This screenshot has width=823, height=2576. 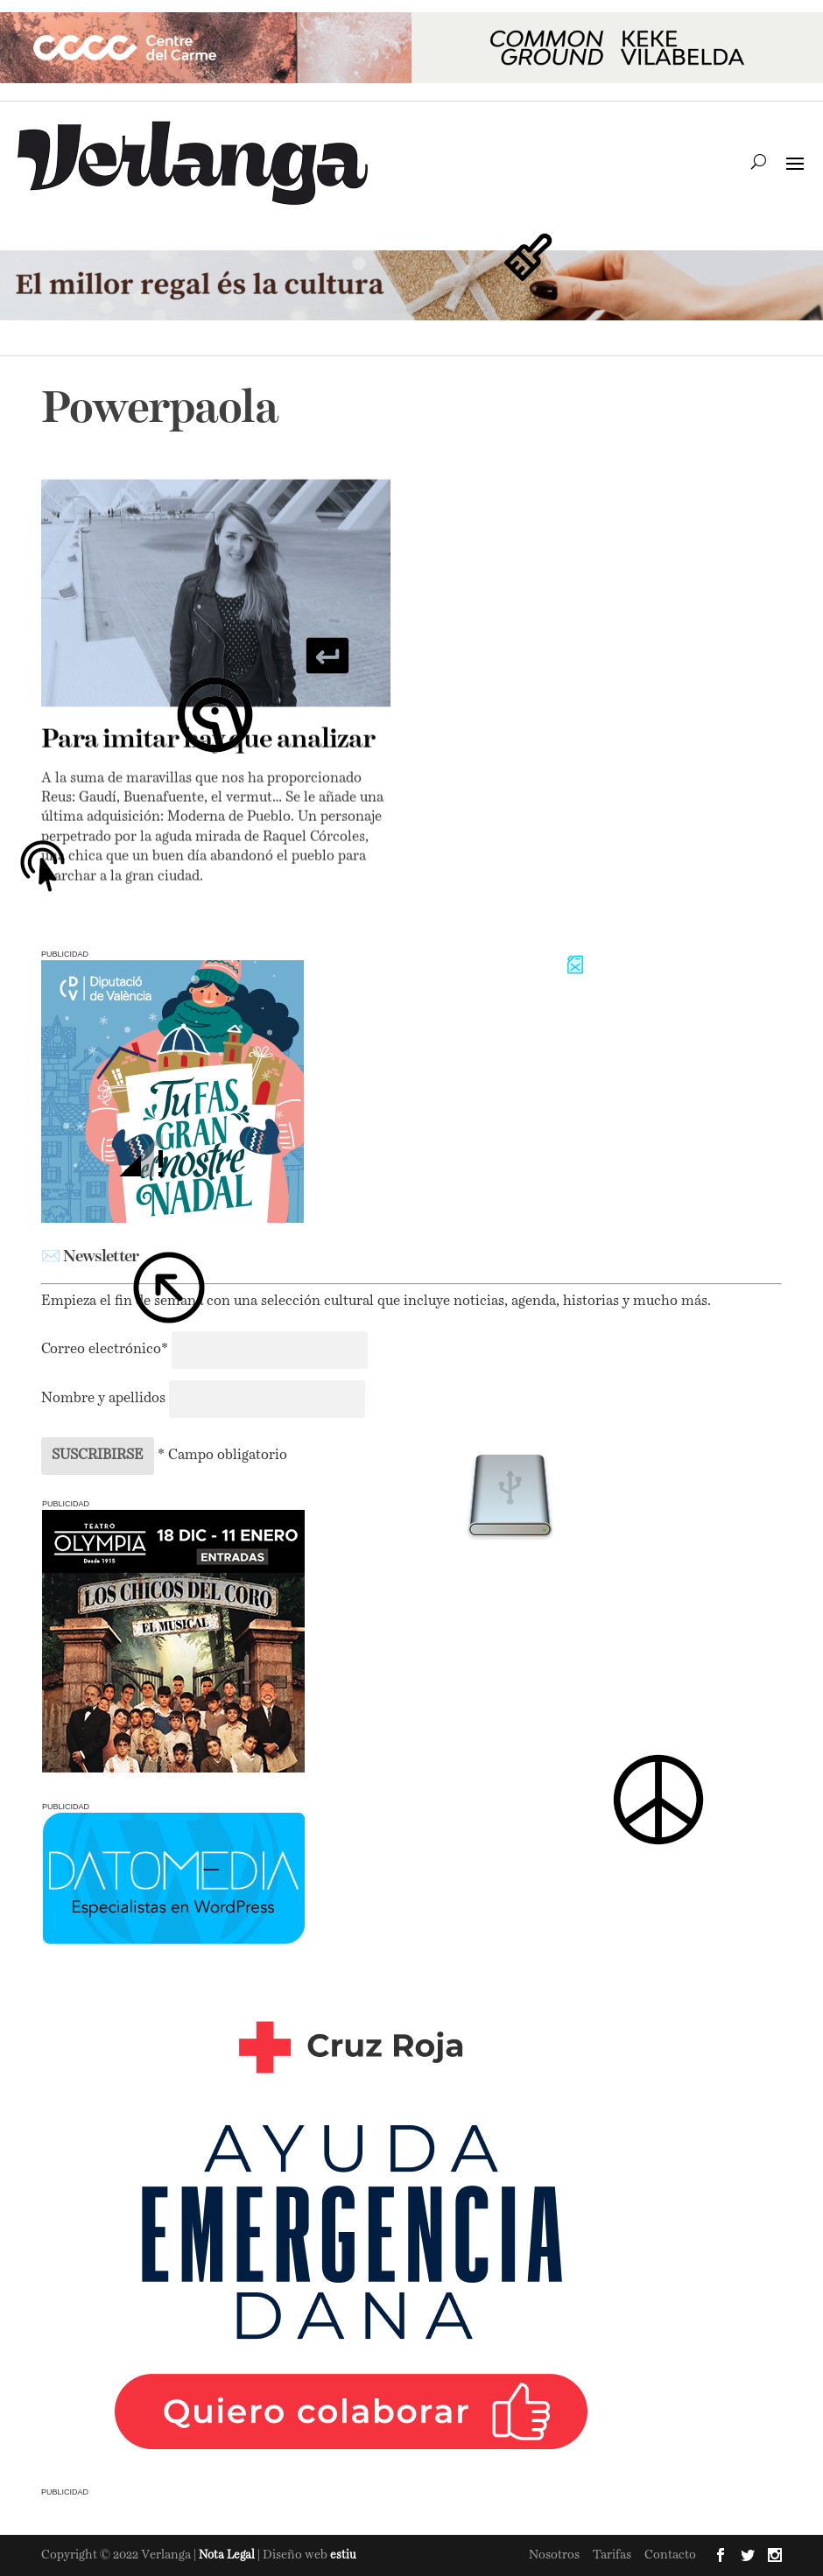 I want to click on link to Deno runtime or project, so click(x=215, y=714).